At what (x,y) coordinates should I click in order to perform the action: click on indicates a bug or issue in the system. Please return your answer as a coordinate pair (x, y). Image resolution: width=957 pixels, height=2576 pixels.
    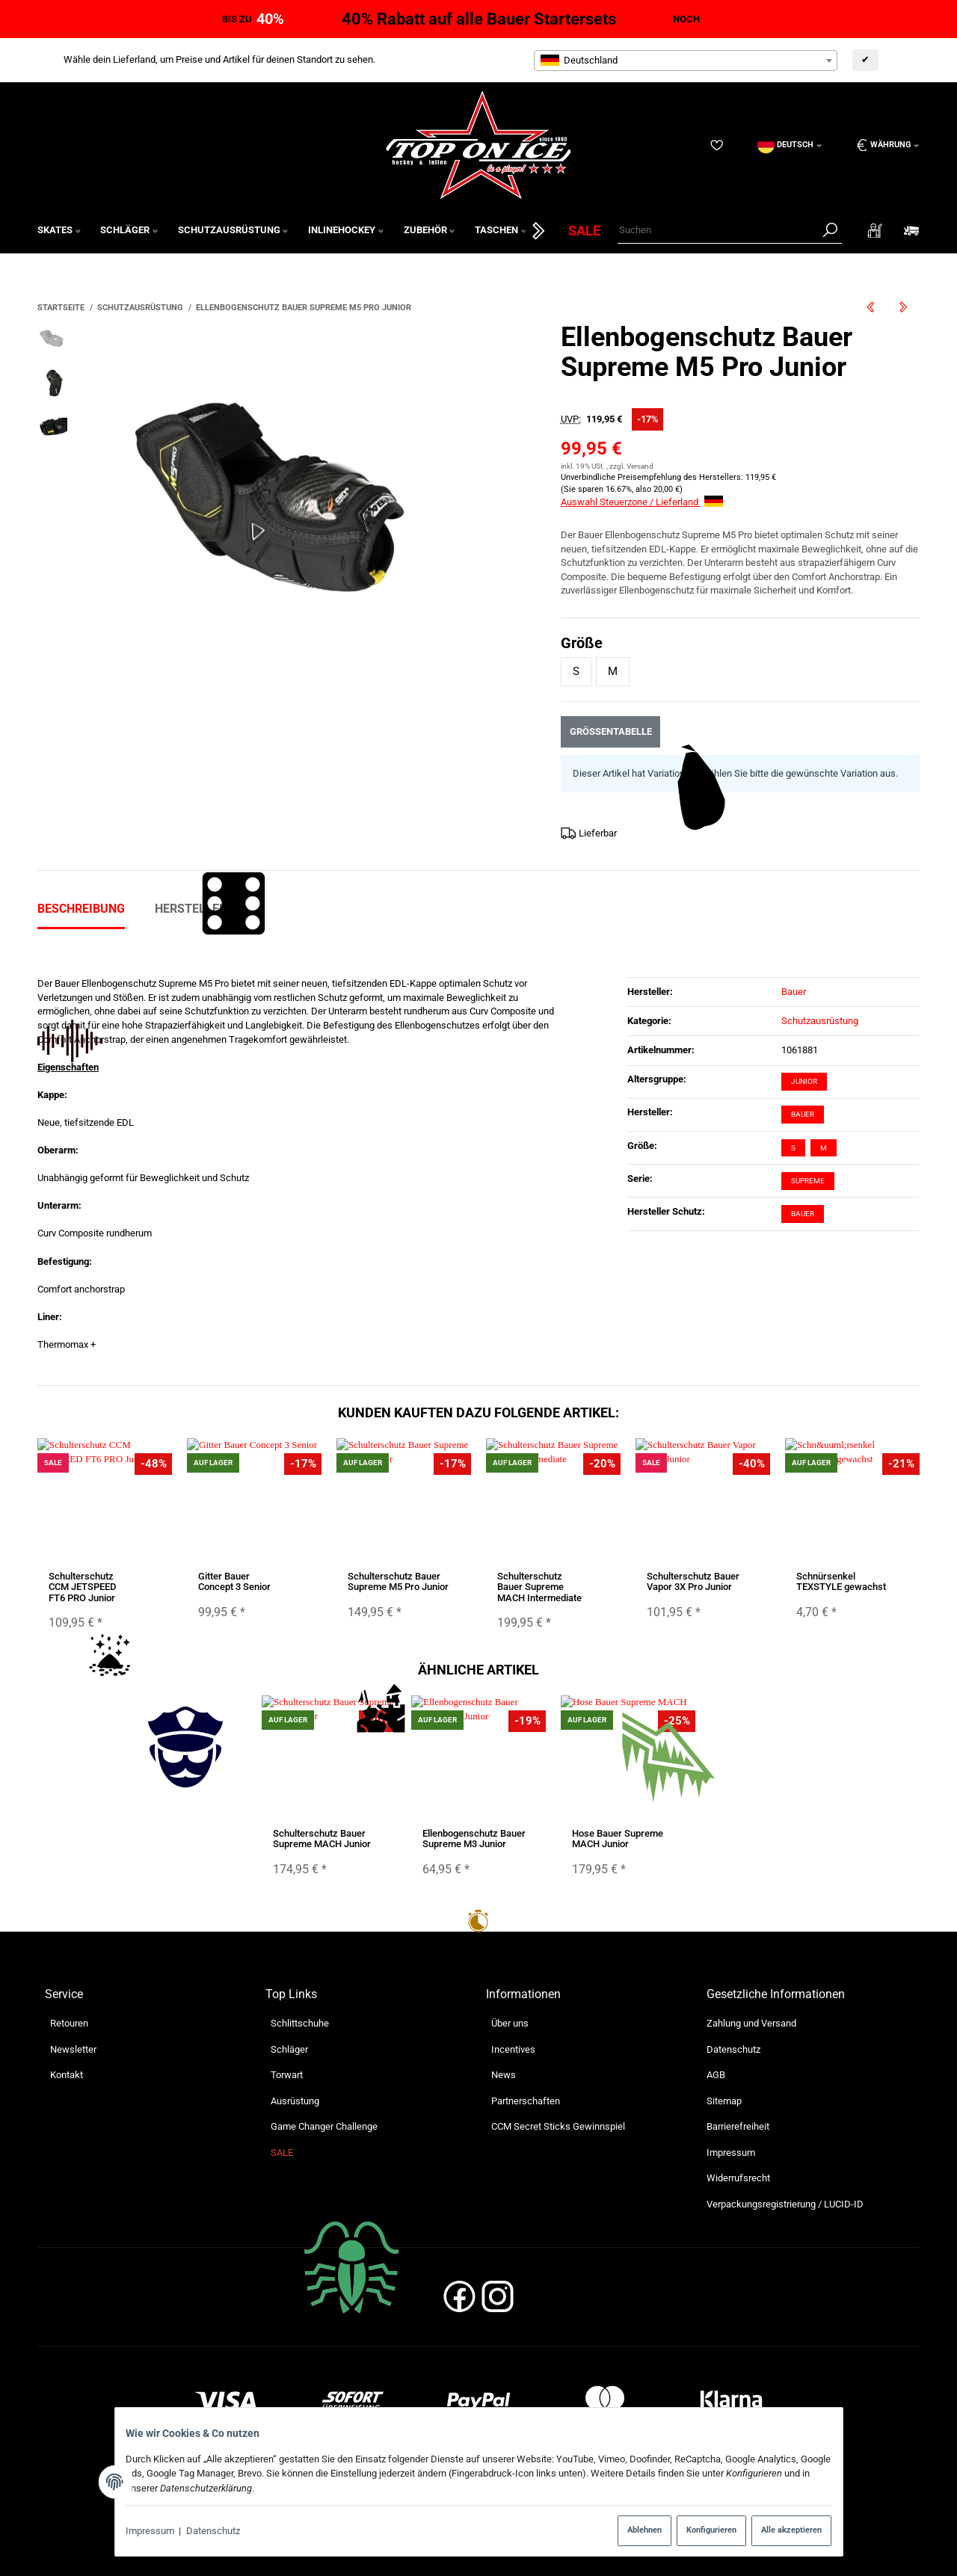
    Looking at the image, I should click on (351, 2267).